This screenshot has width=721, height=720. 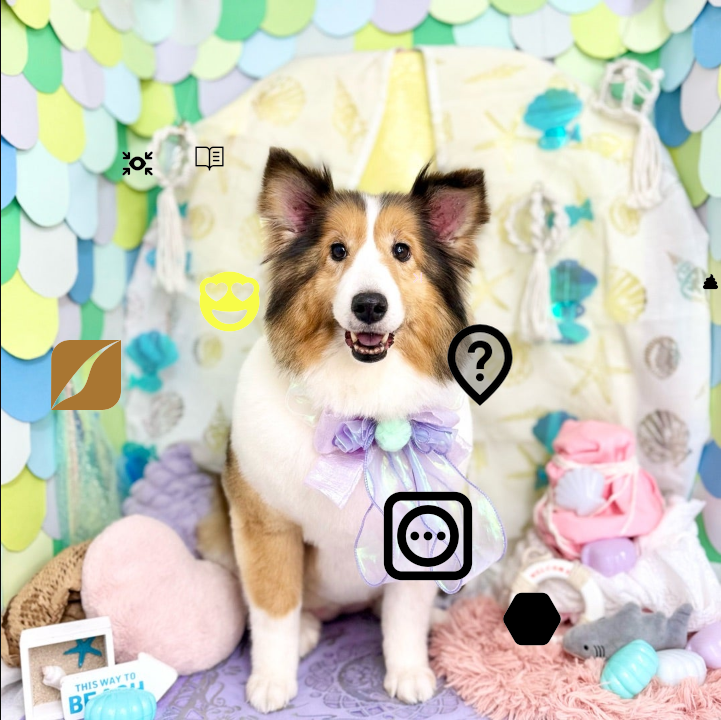 What do you see at coordinates (86, 375) in the screenshot?
I see `pied piper company logo` at bounding box center [86, 375].